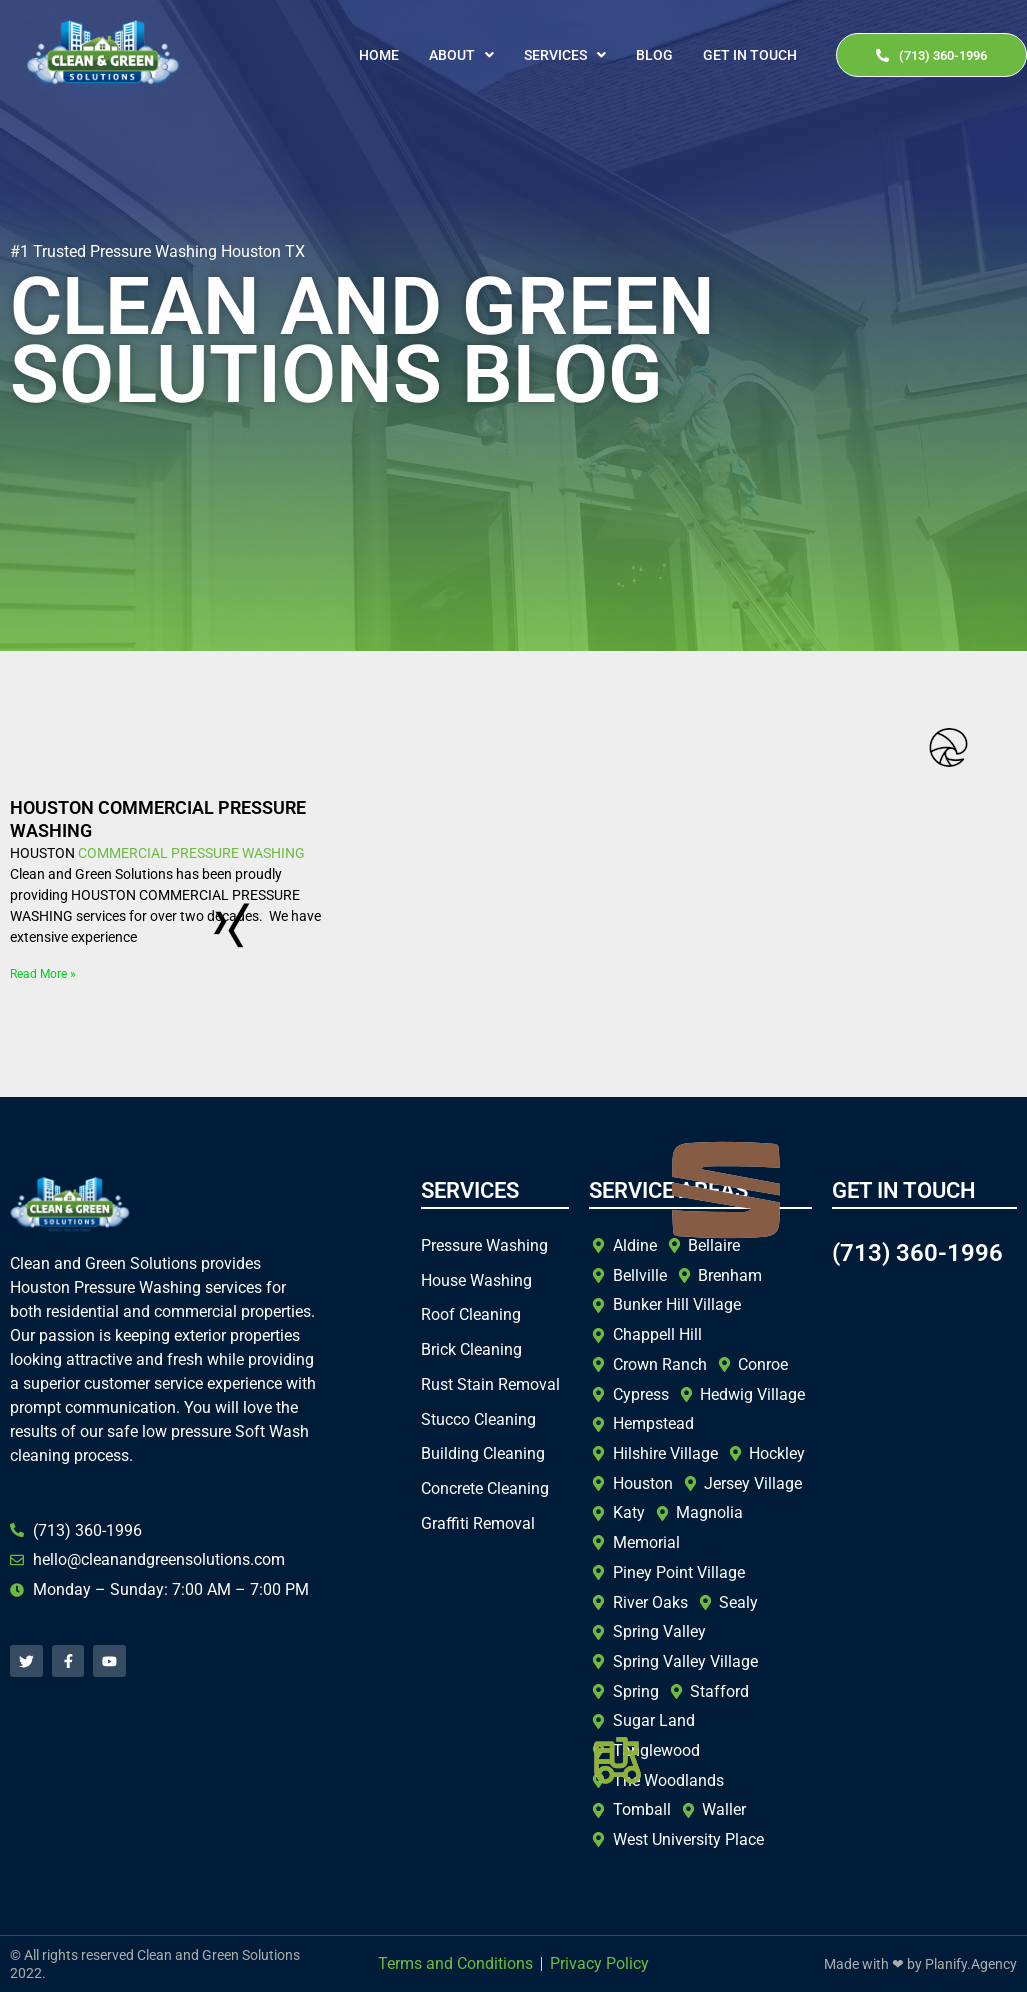 The image size is (1027, 1992). Describe the element at coordinates (616, 1761) in the screenshot. I see `order food delivery` at that location.